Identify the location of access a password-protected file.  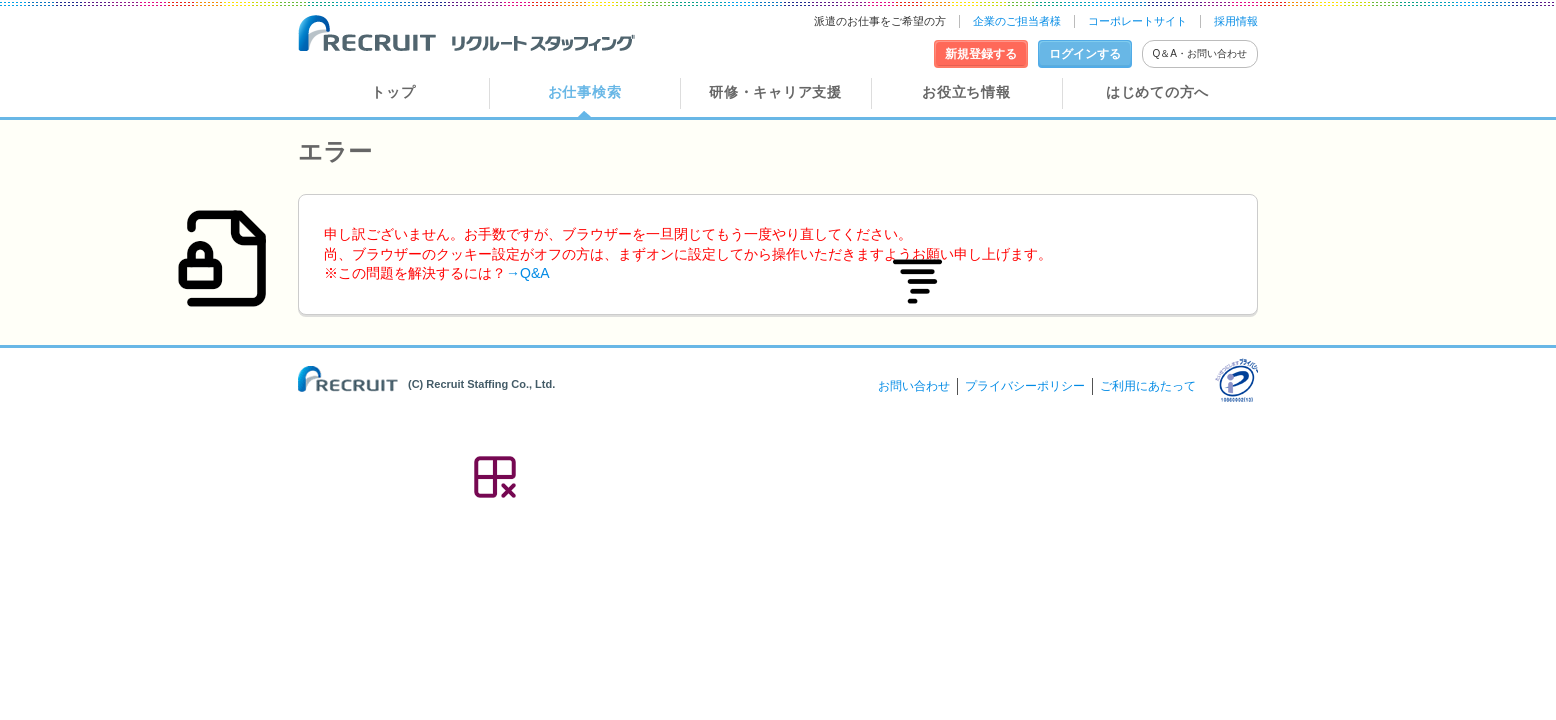
(226, 258).